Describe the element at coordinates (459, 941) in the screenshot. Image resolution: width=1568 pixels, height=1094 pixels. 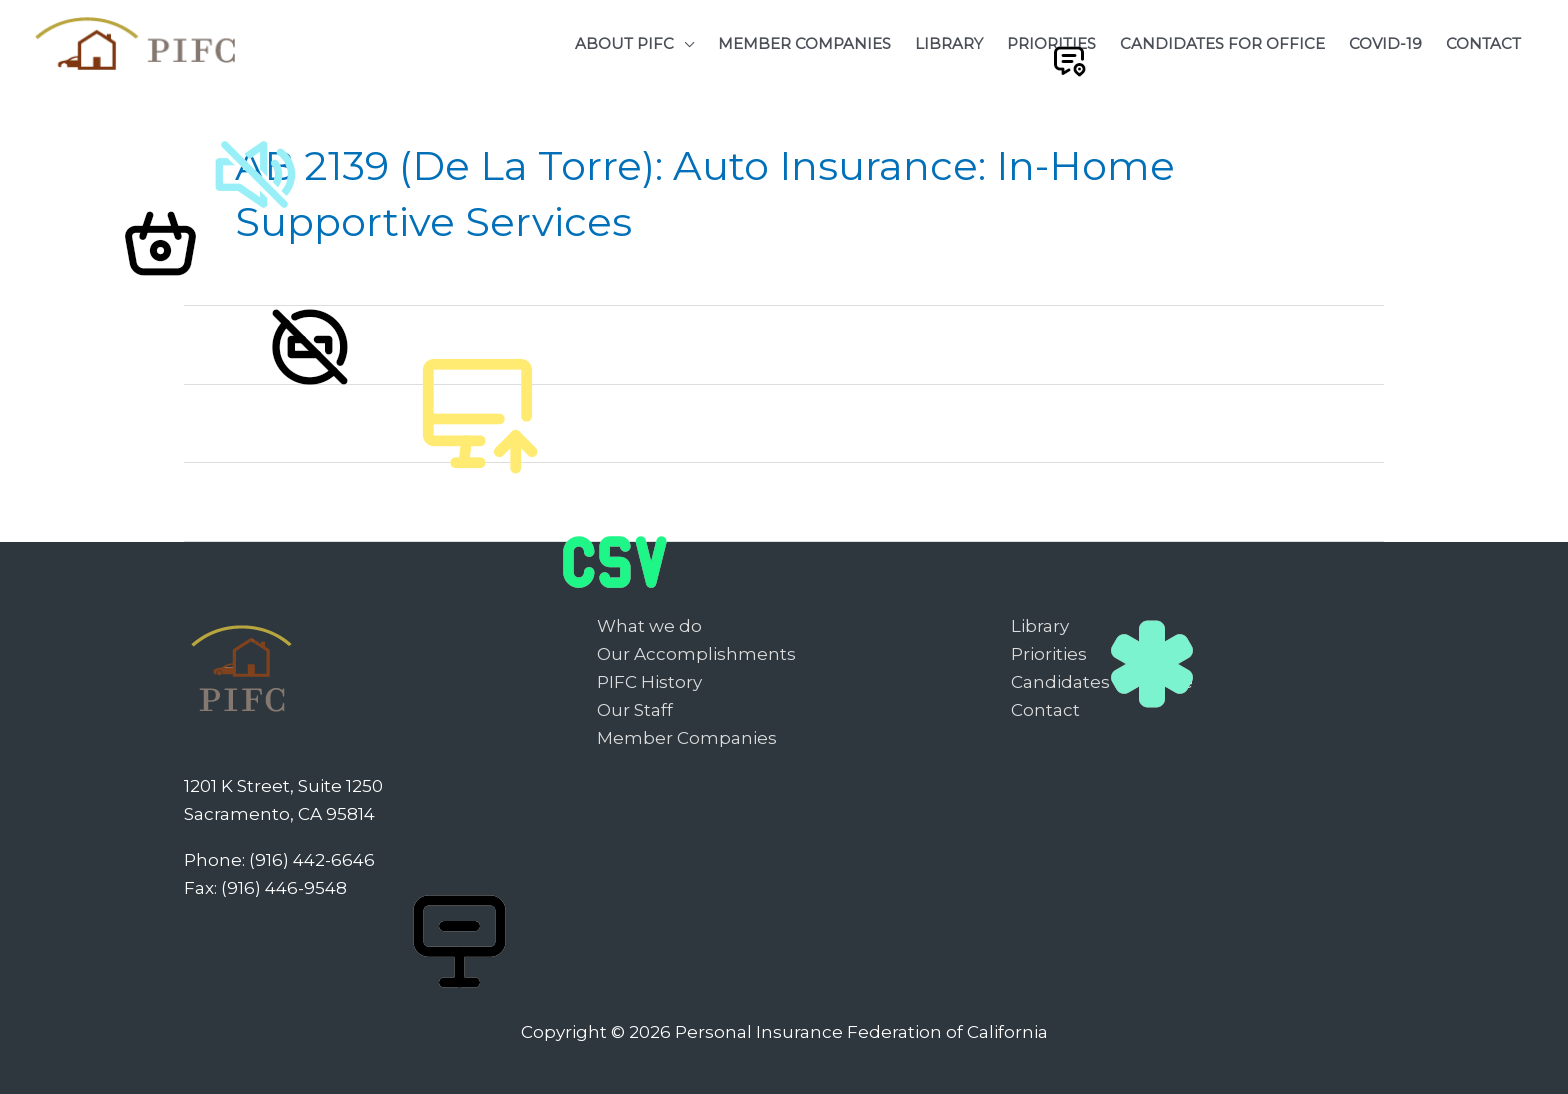
I see `indicates a reserved spot or area` at that location.